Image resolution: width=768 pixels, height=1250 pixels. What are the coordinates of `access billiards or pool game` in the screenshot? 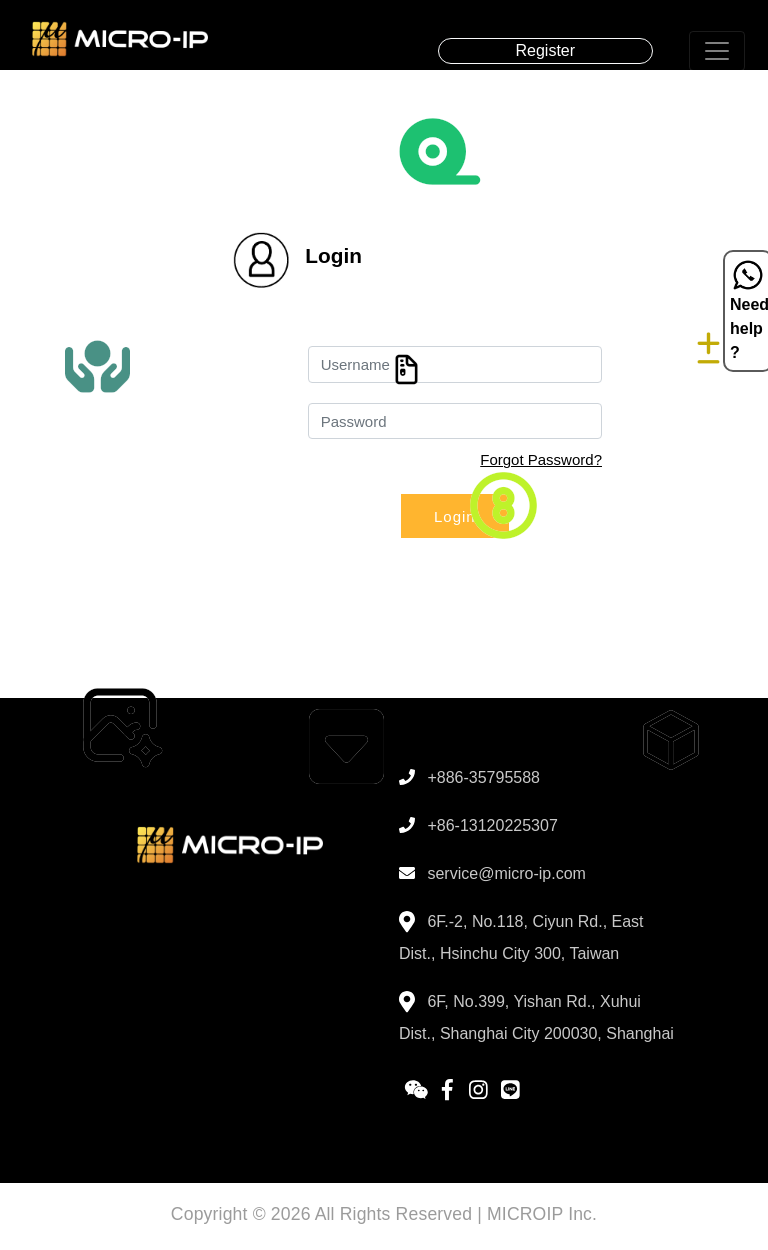 It's located at (503, 505).